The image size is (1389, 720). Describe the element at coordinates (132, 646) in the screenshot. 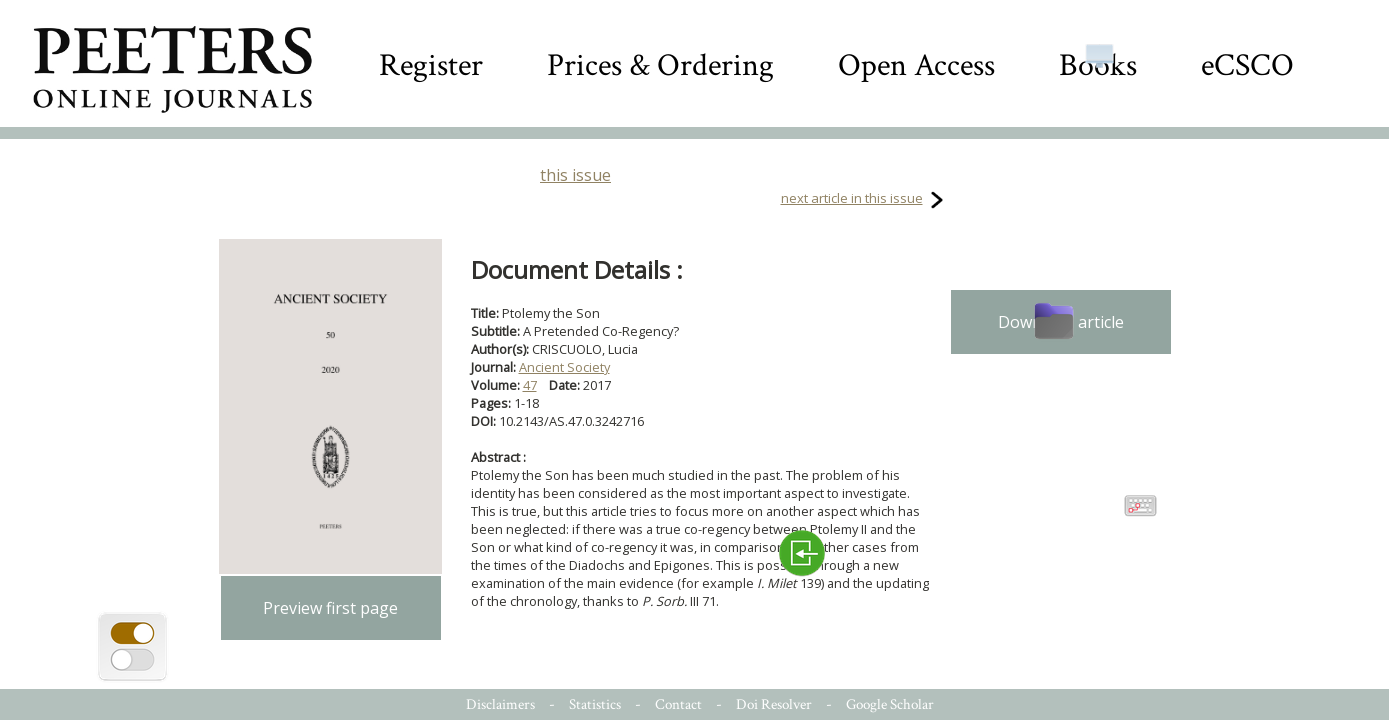

I see `open system settings or preferences` at that location.